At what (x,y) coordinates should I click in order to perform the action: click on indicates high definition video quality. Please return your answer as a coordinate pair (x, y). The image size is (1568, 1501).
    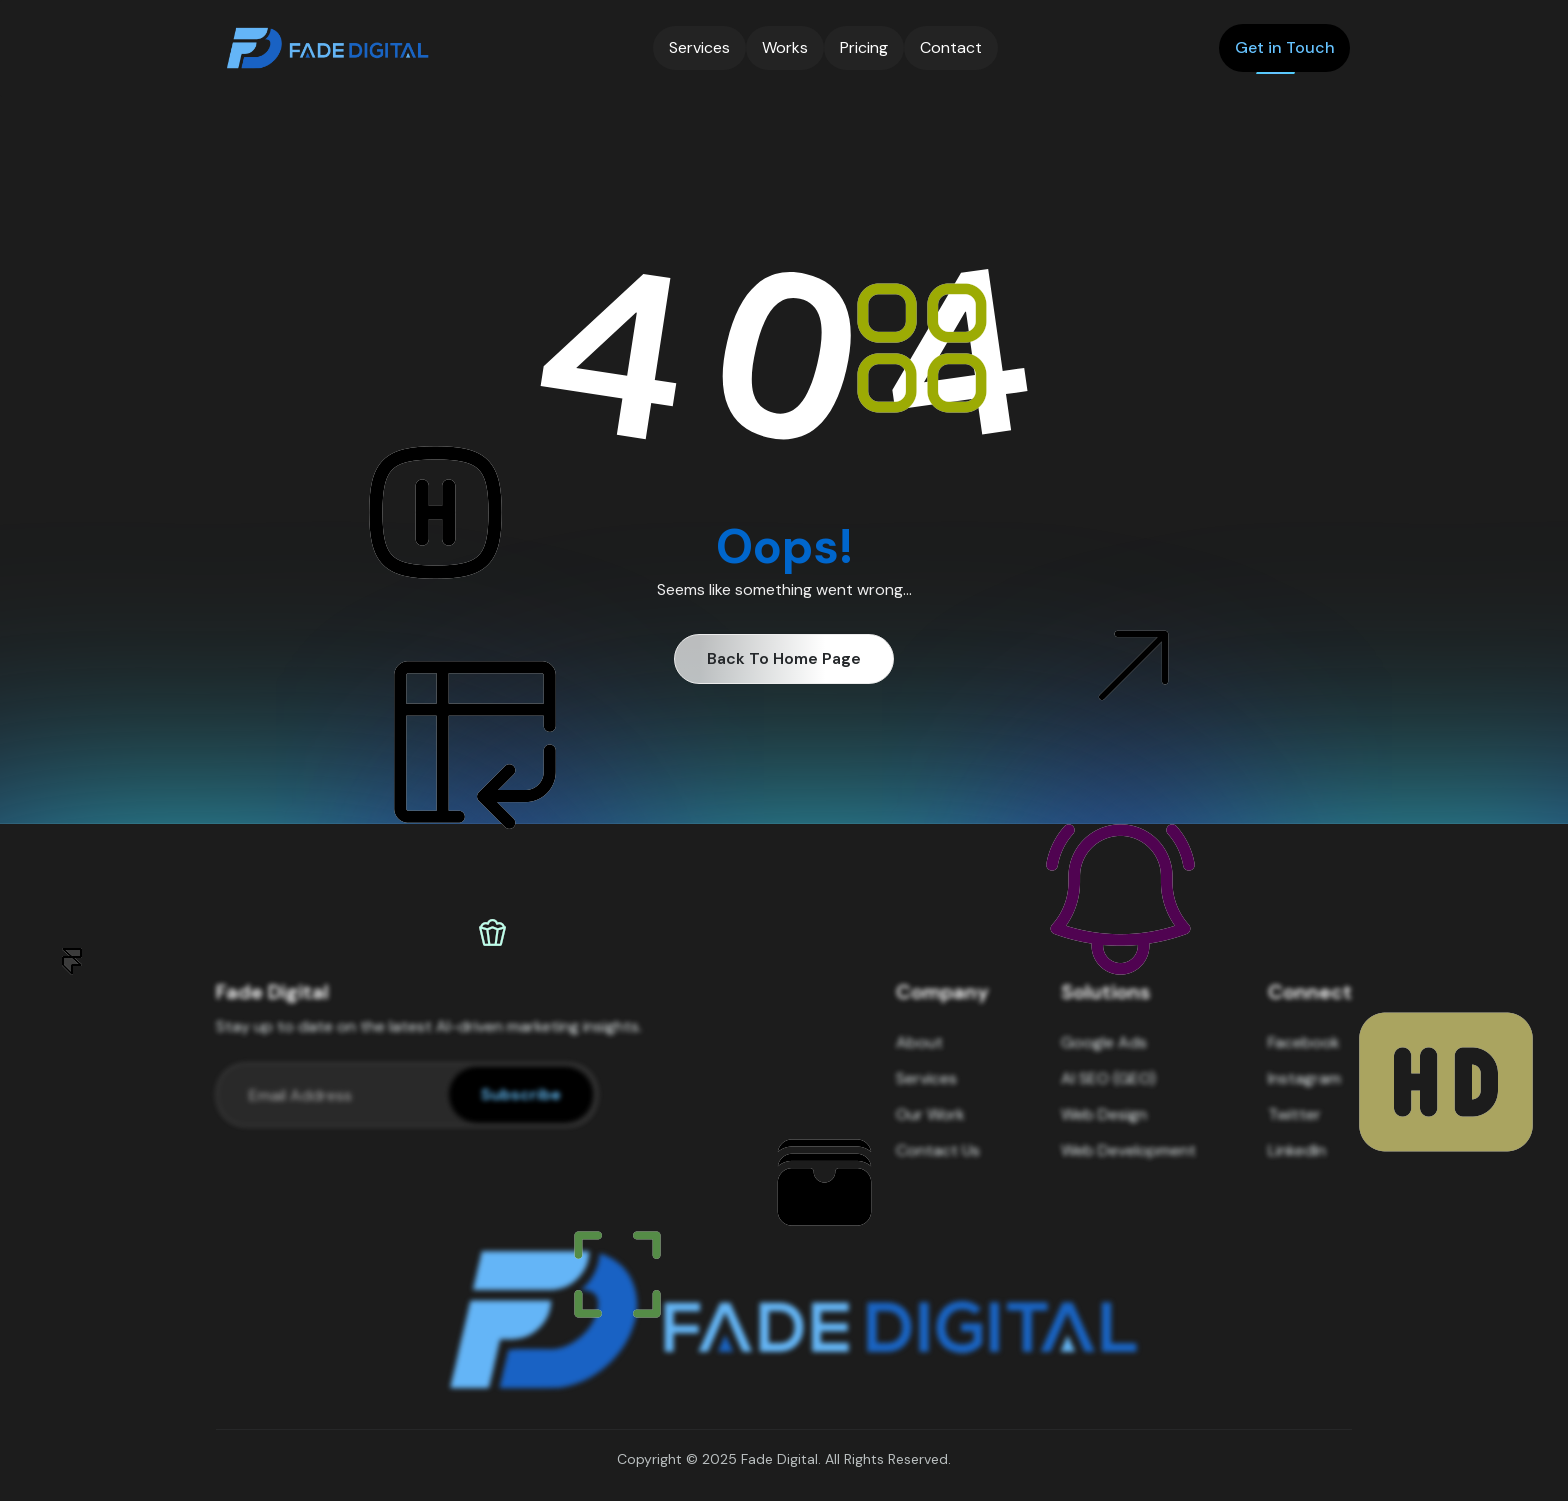
    Looking at the image, I should click on (1446, 1082).